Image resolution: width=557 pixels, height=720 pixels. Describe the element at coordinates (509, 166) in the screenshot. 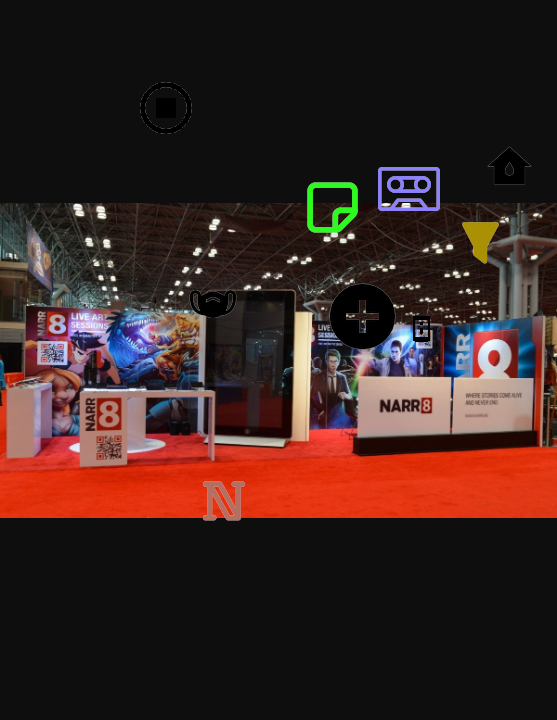

I see `report water damage to a property` at that location.